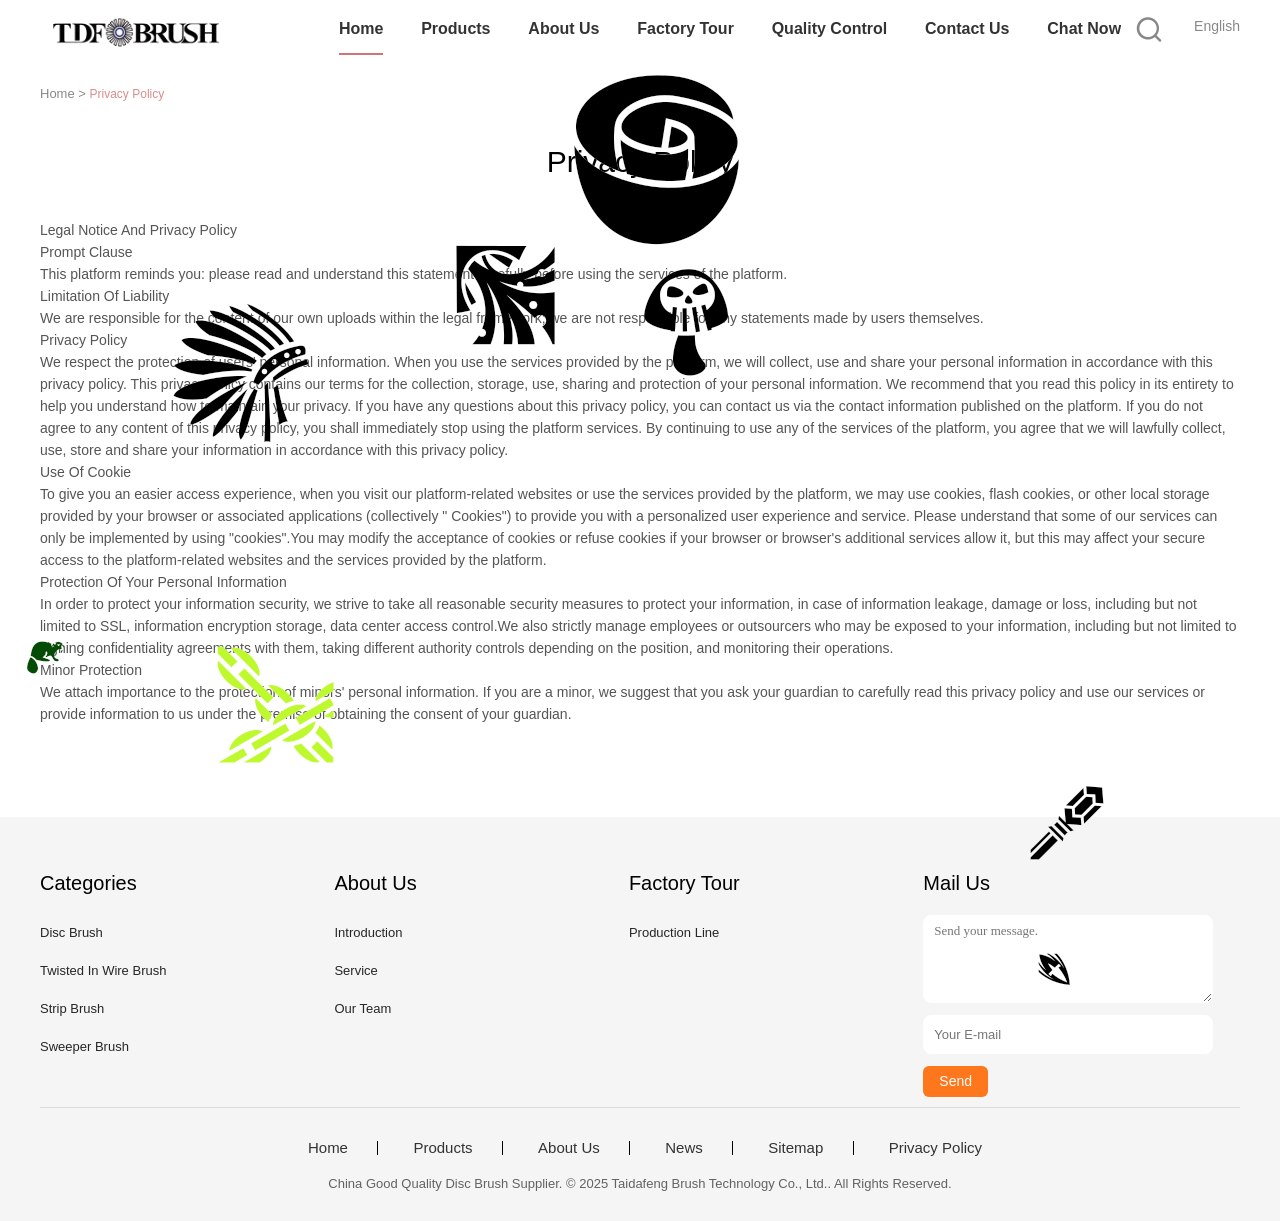 The width and height of the screenshot is (1280, 1221). Describe the element at coordinates (1054, 969) in the screenshot. I see `throw or launch a dagger attack` at that location.